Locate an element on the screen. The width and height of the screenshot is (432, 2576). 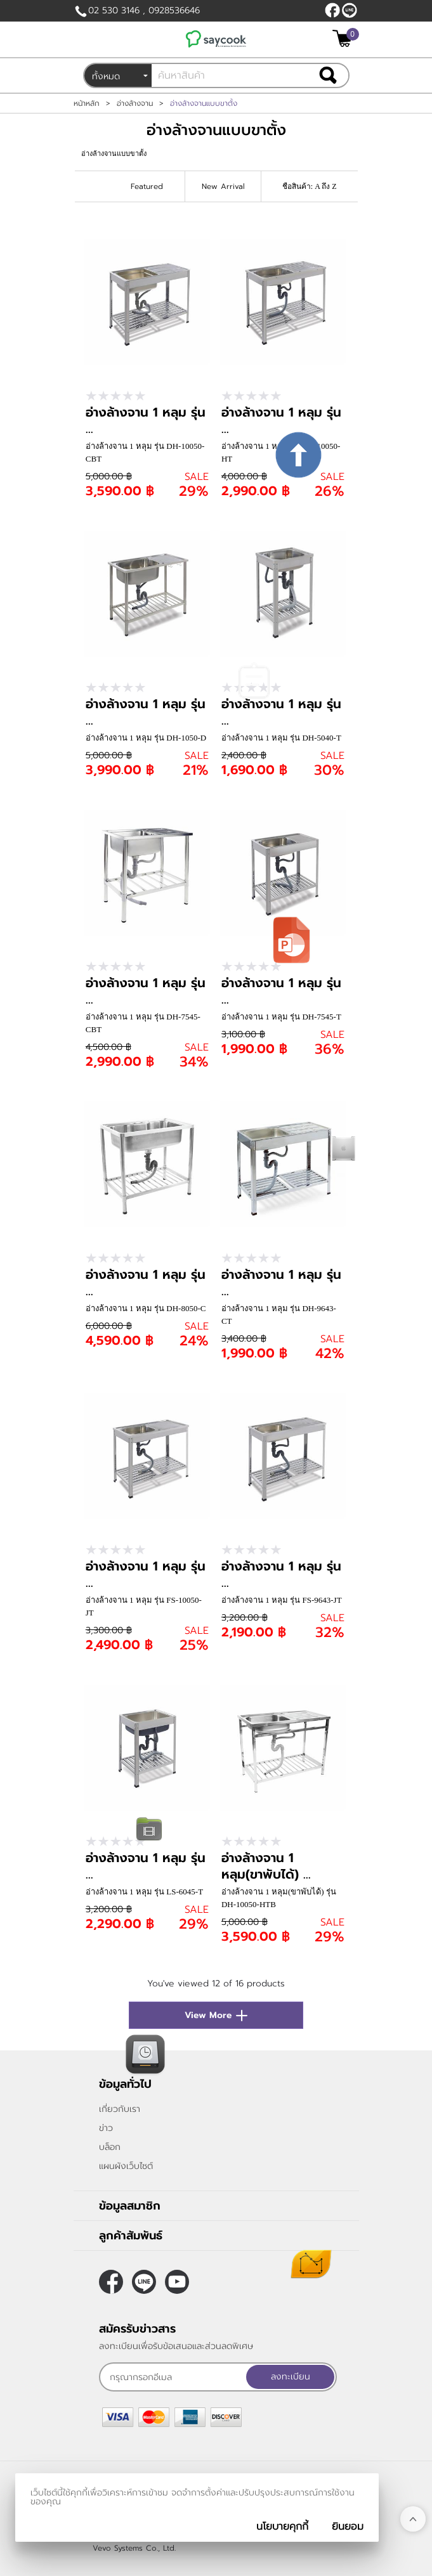
access clipboard history is located at coordinates (254, 680).